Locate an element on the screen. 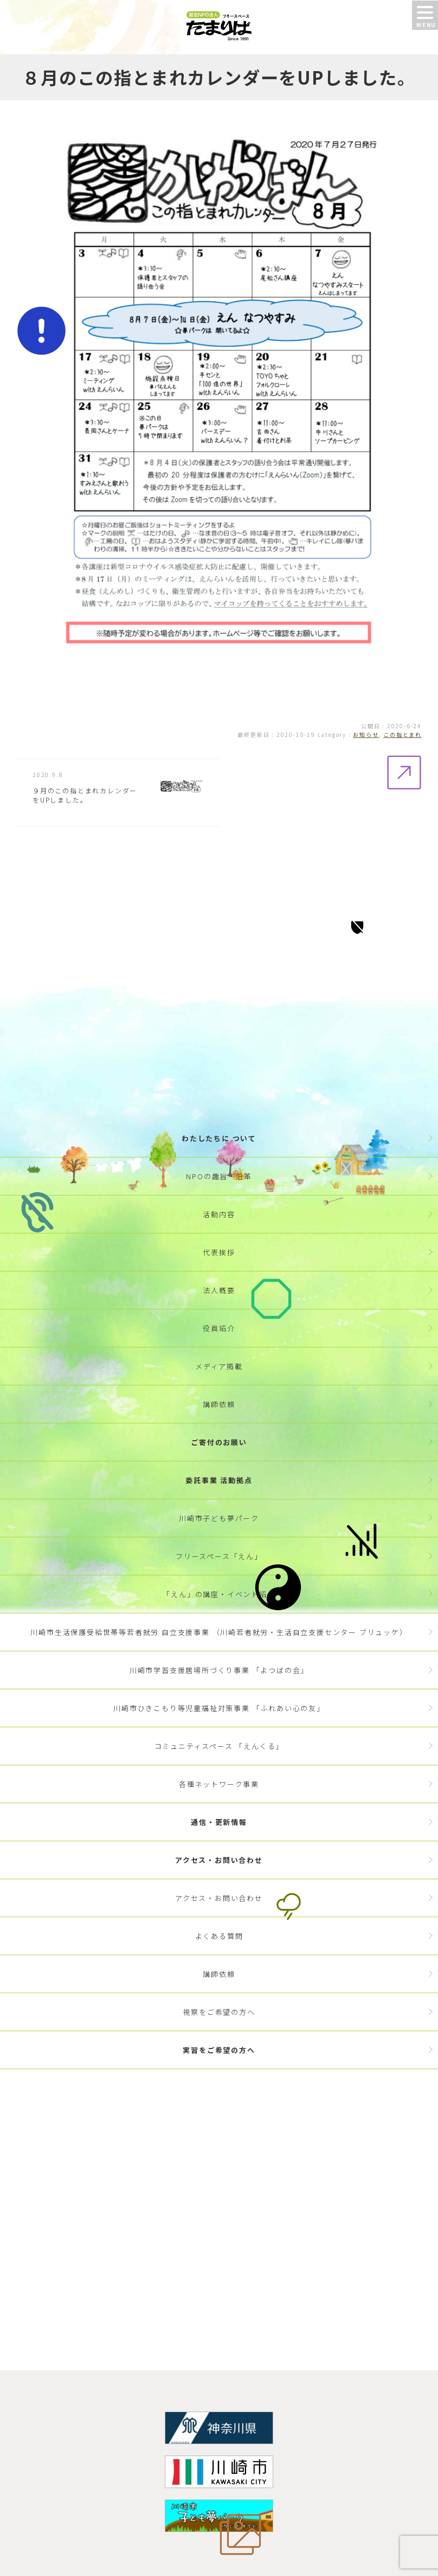 This screenshot has width=438, height=2576. mute or disable audio listening is located at coordinates (37, 1212).